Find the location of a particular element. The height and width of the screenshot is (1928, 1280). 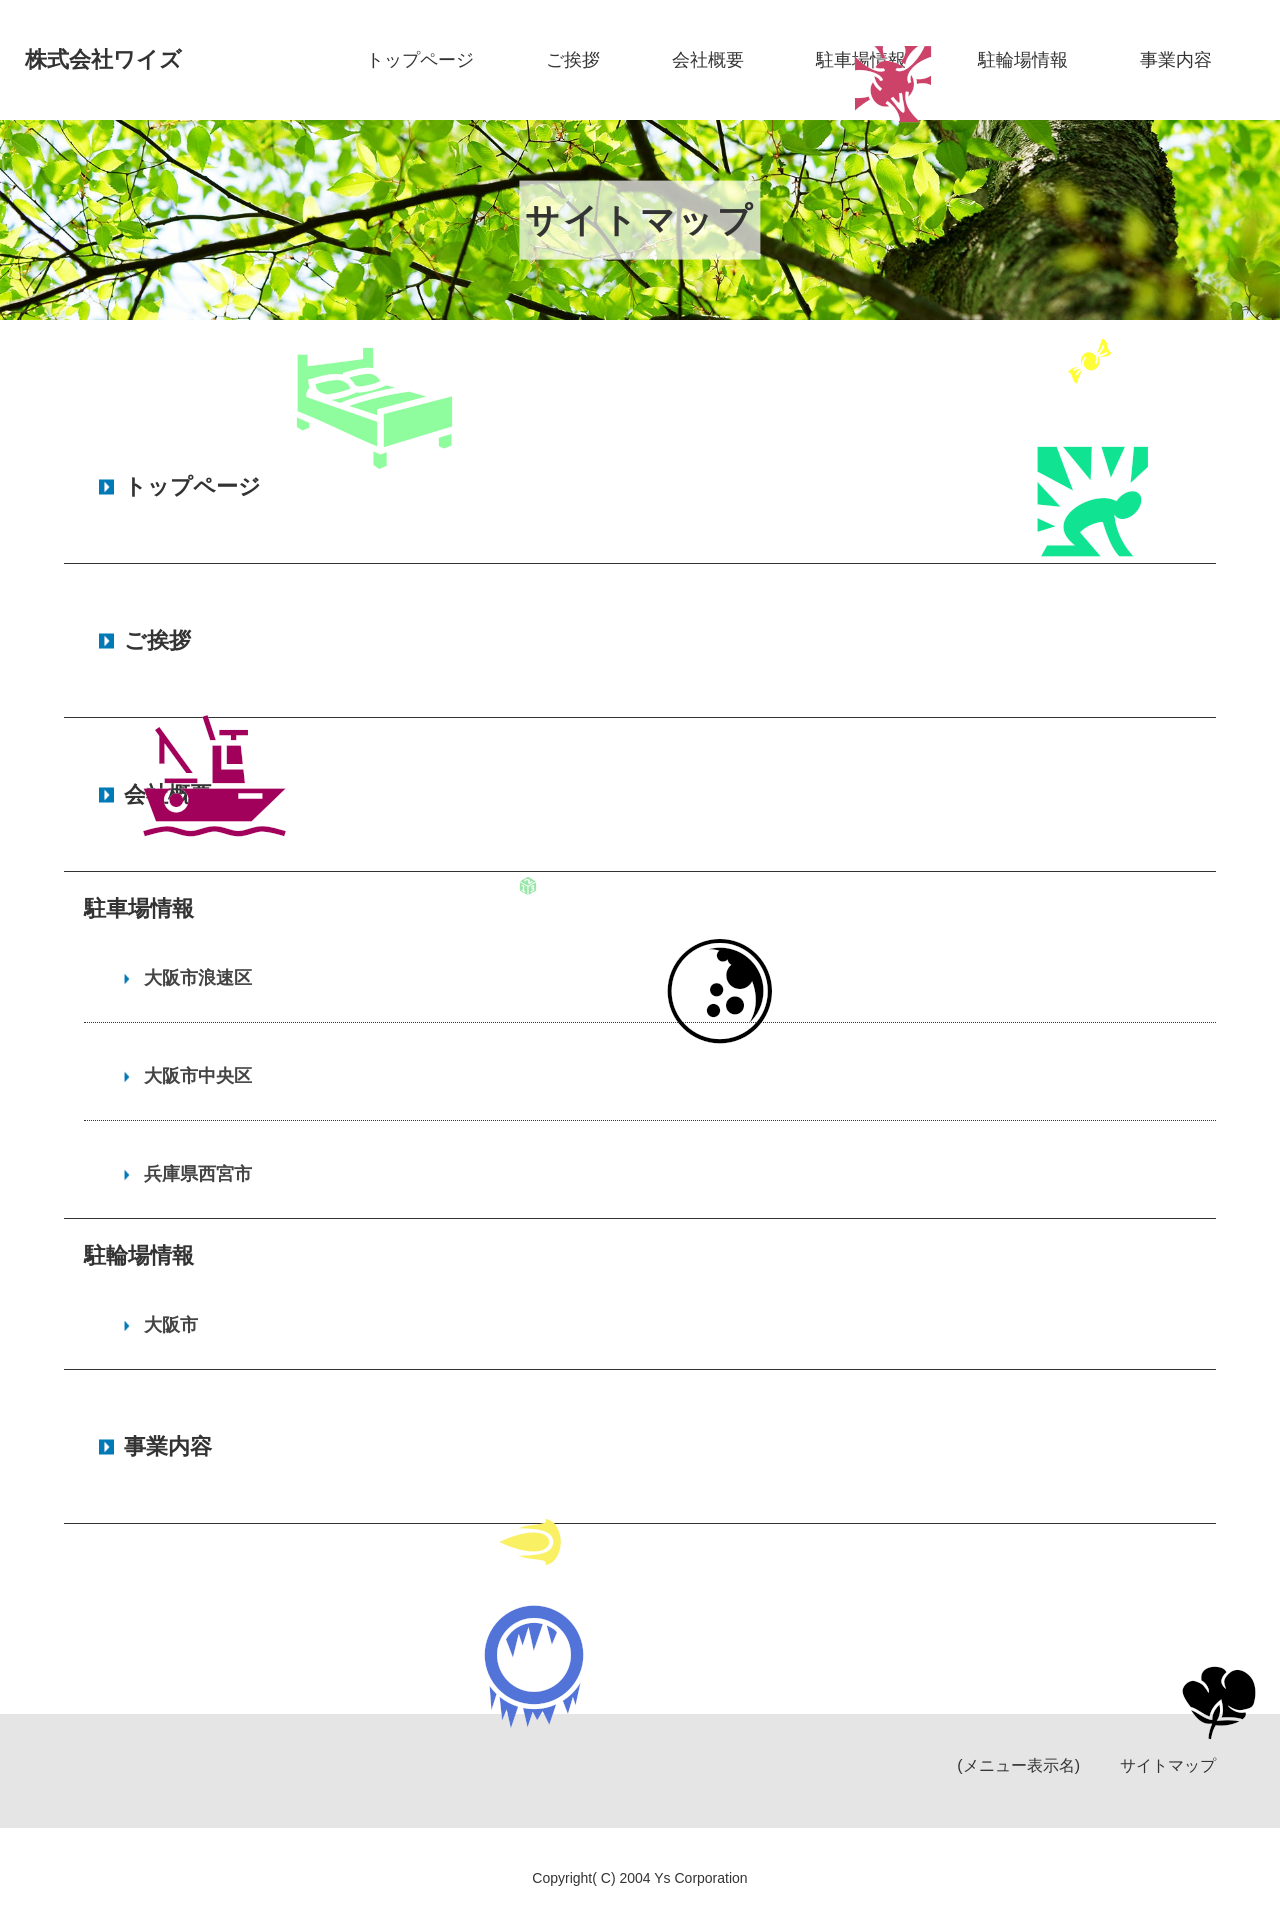

roll dice or generate random number is located at coordinates (528, 886).